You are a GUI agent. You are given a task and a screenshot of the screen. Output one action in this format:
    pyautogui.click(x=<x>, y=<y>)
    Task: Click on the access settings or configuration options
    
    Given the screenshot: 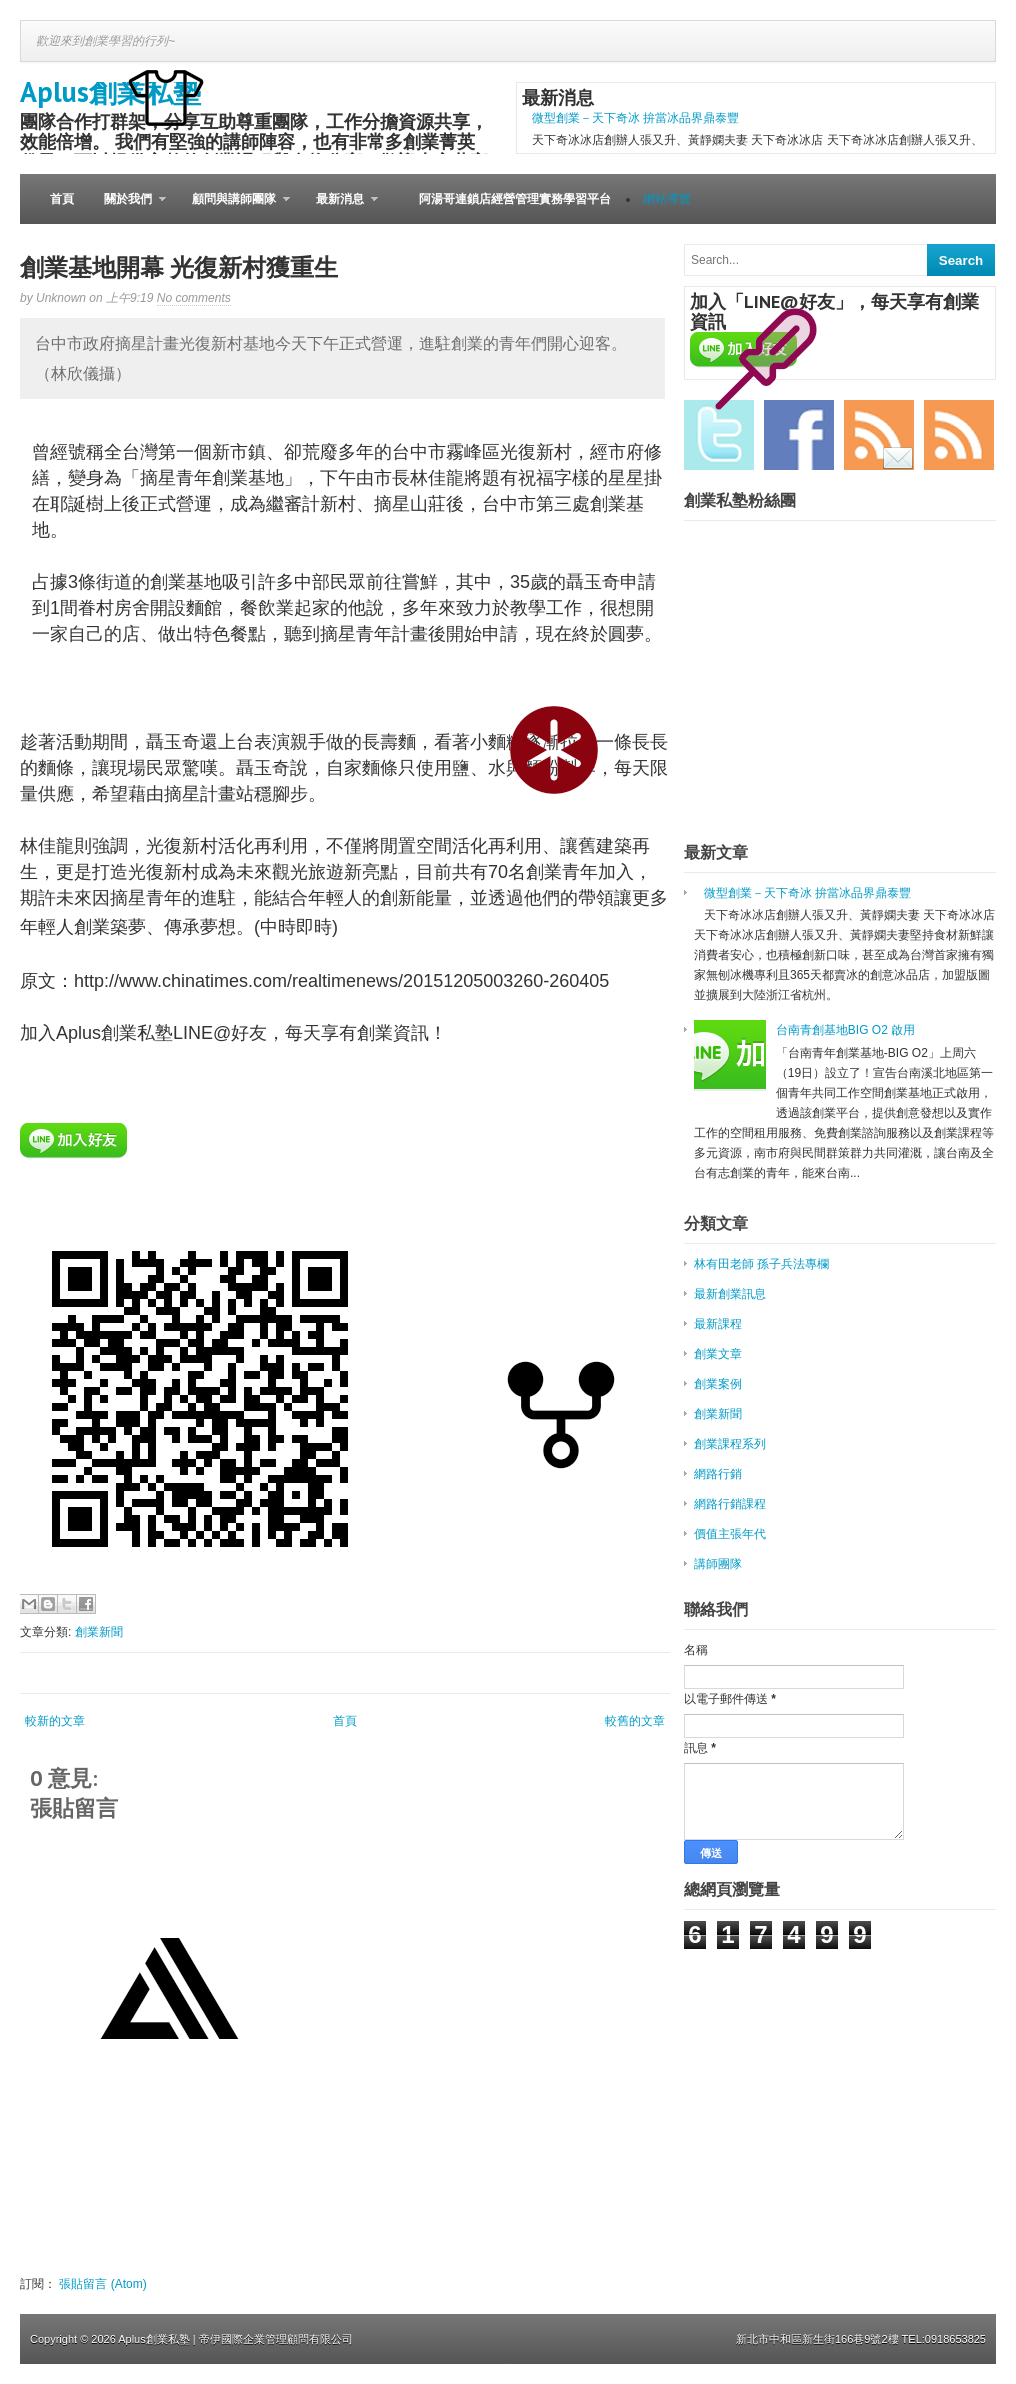 What is the action you would take?
    pyautogui.click(x=766, y=359)
    